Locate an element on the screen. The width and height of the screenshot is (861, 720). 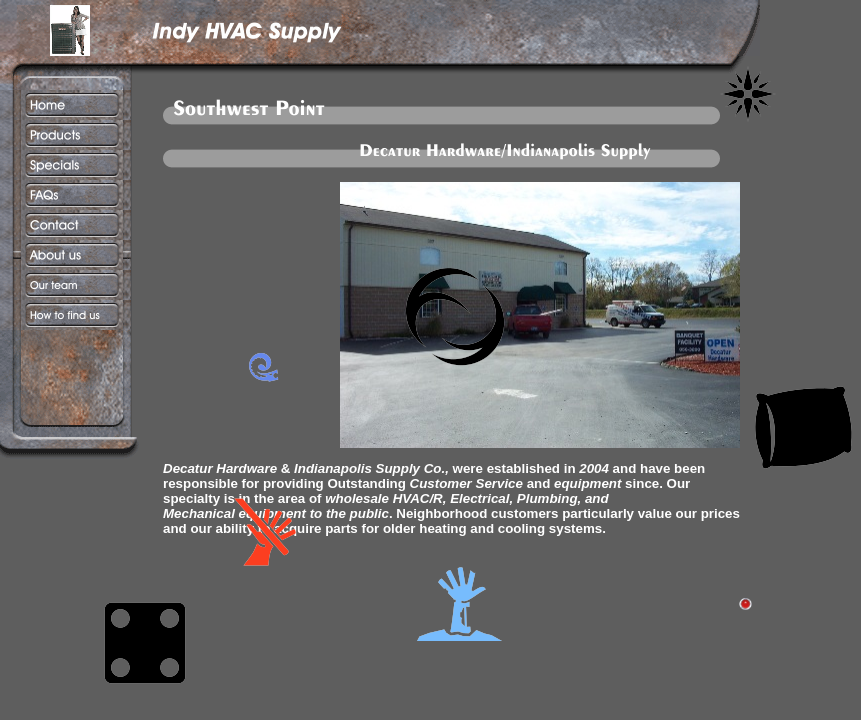
indicates sleep mode or rest state is located at coordinates (803, 427).